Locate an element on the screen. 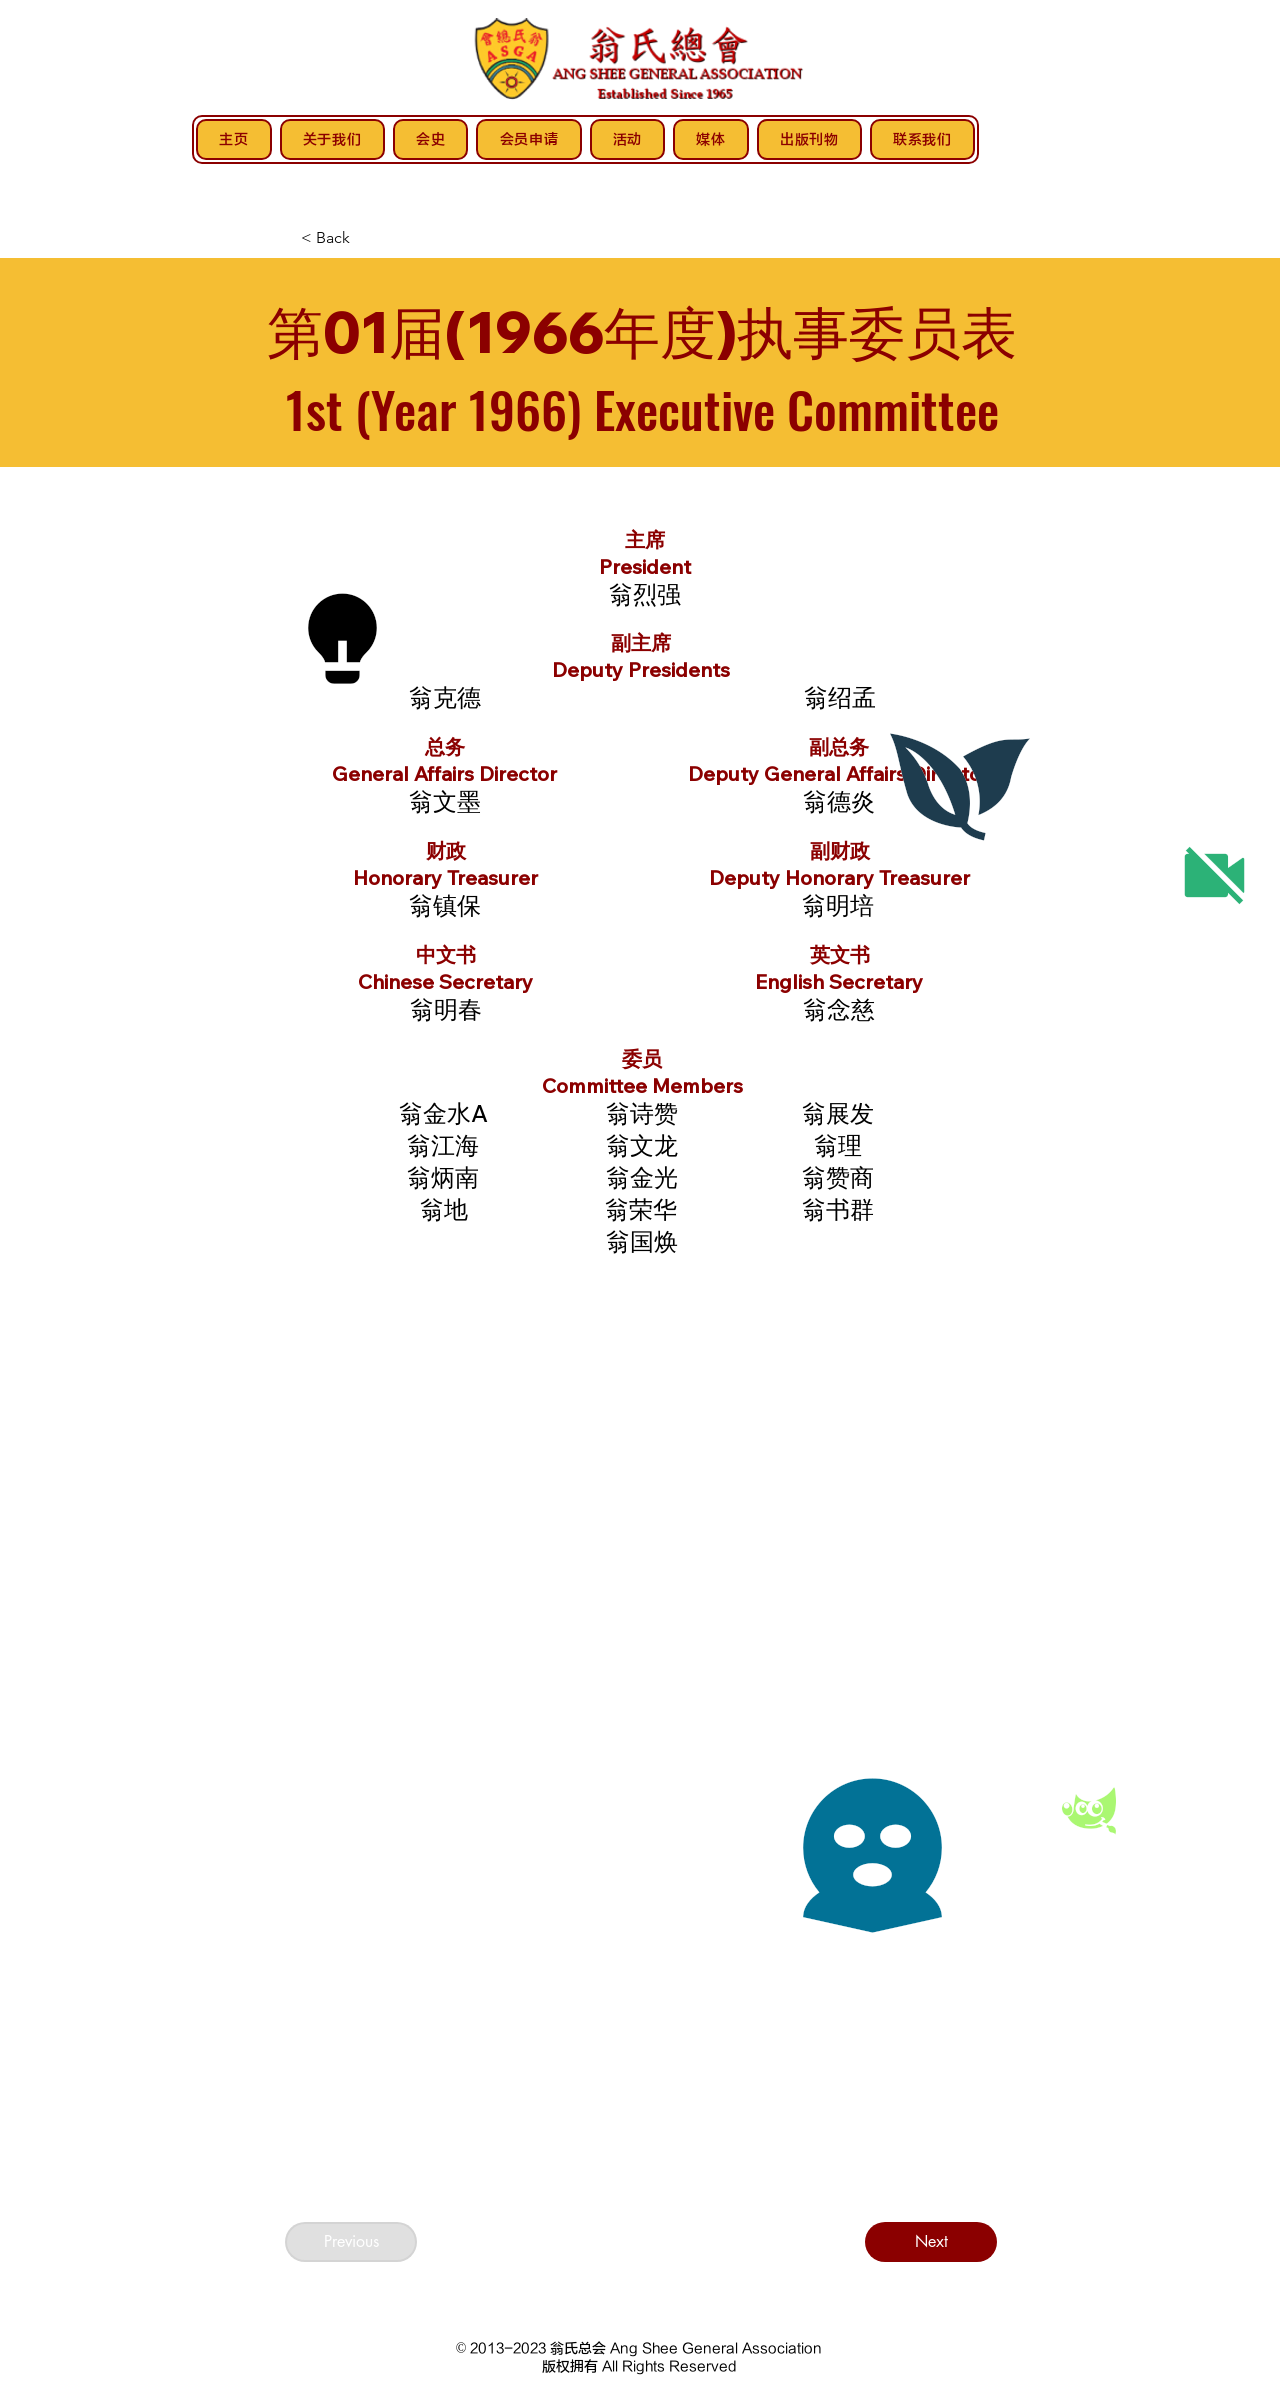 The width and height of the screenshot is (1280, 2386). turn off camera or disable video is located at coordinates (1214, 875).